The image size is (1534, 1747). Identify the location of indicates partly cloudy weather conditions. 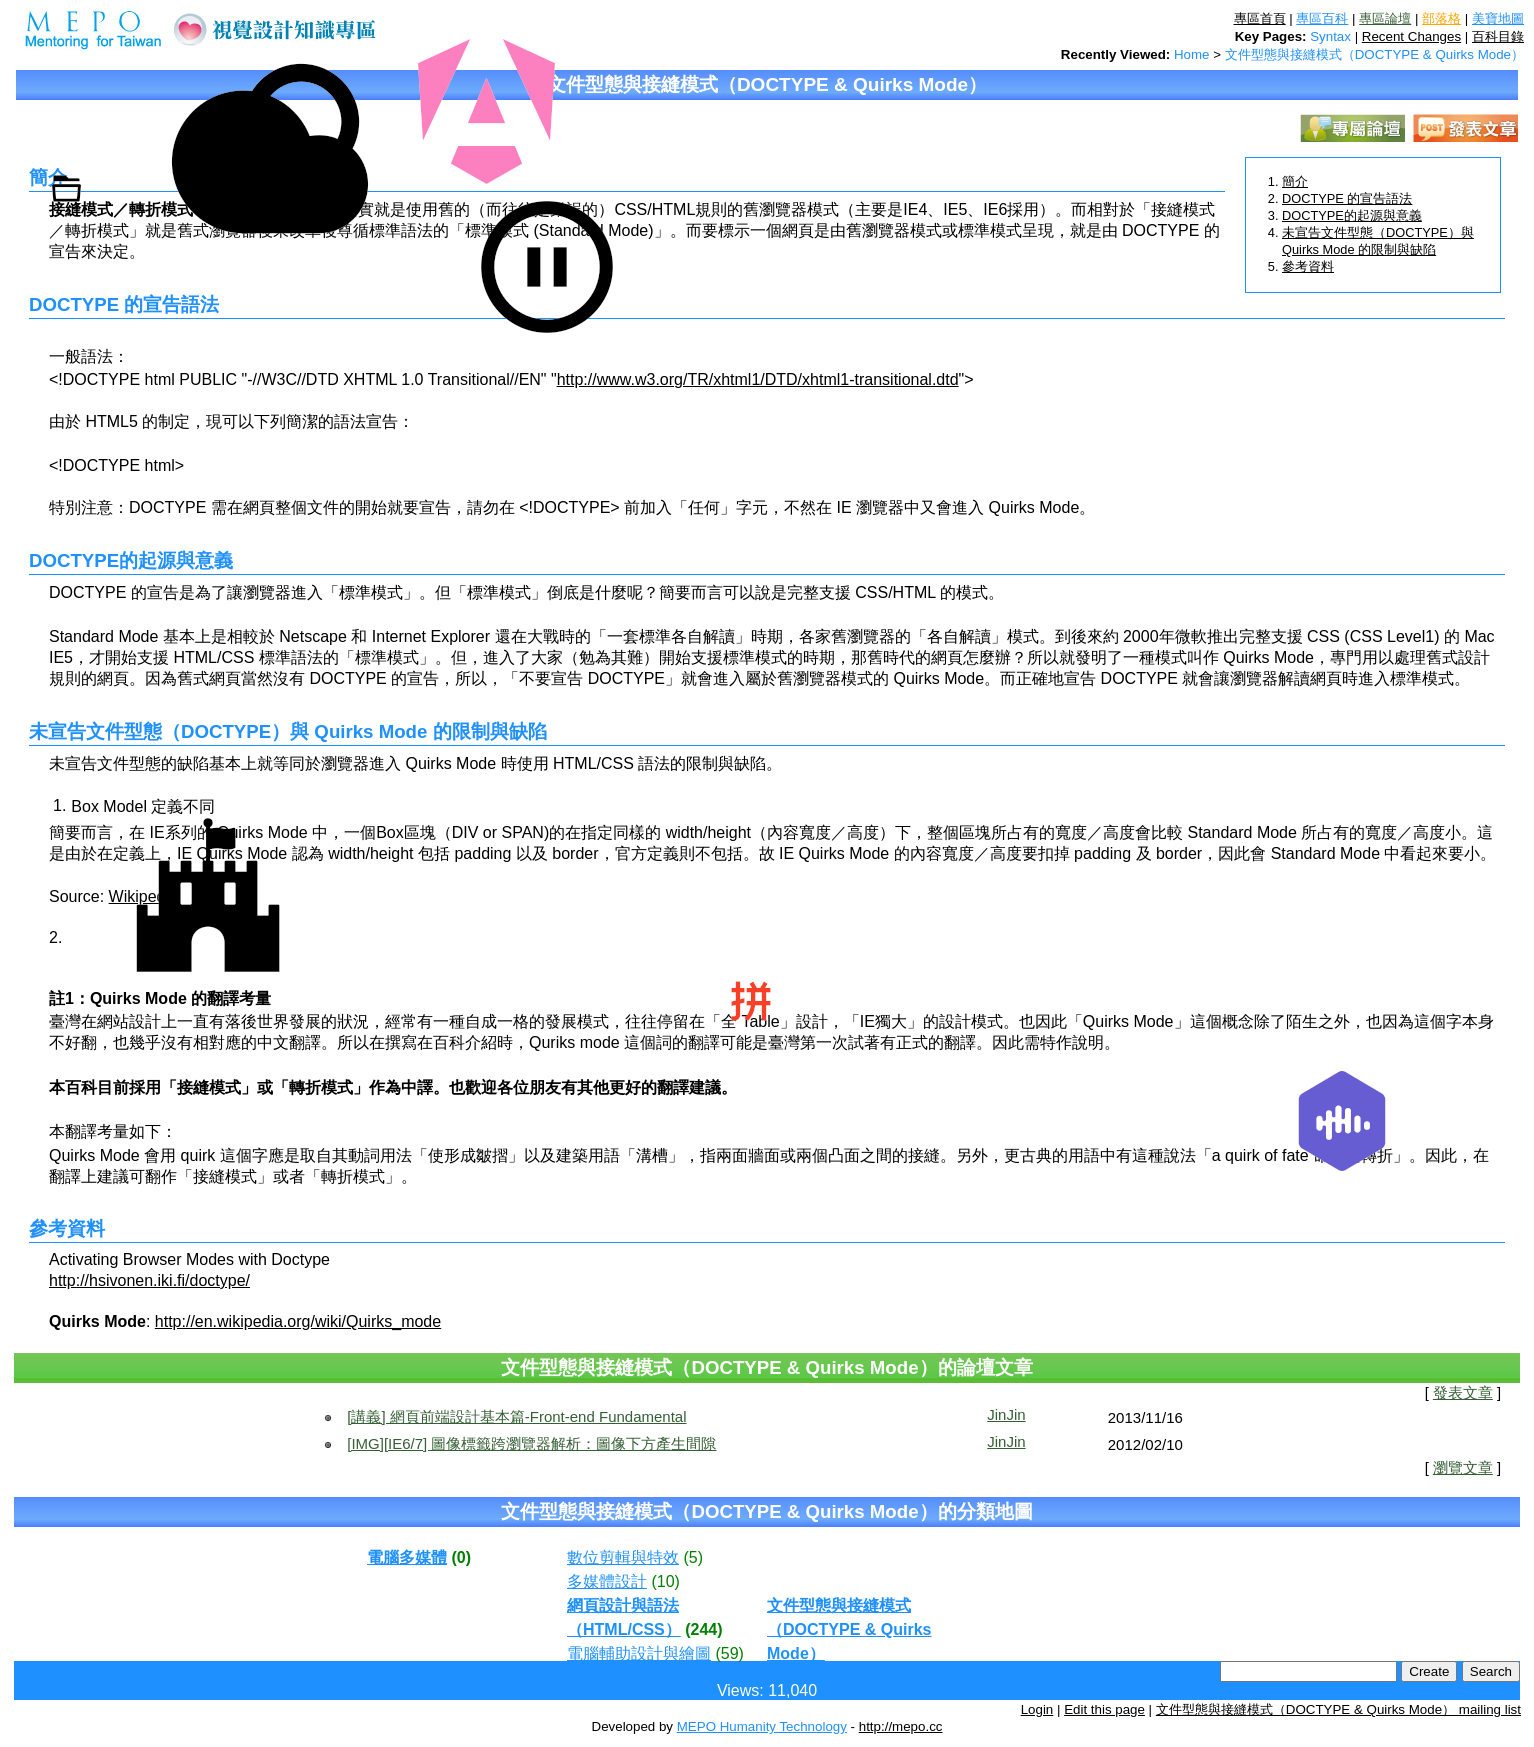
(270, 153).